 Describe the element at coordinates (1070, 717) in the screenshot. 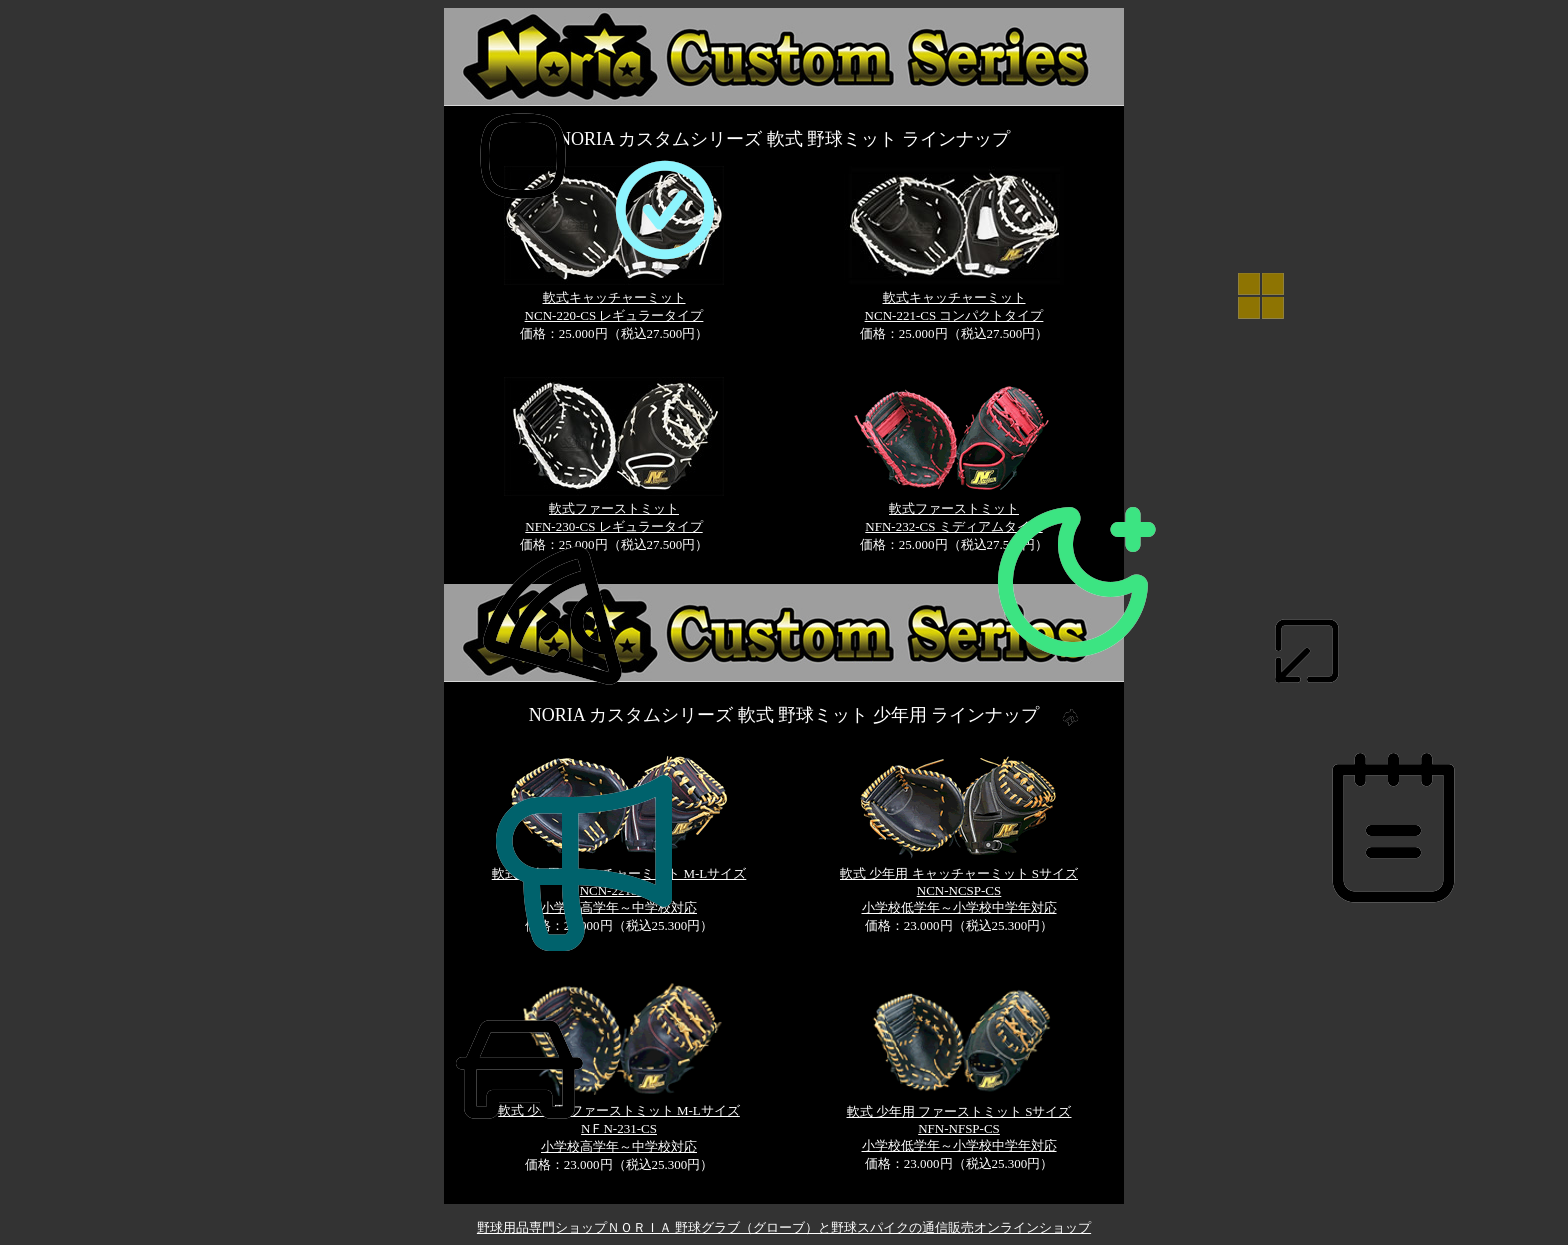

I see `indicates something went wrong or an error occurred` at that location.